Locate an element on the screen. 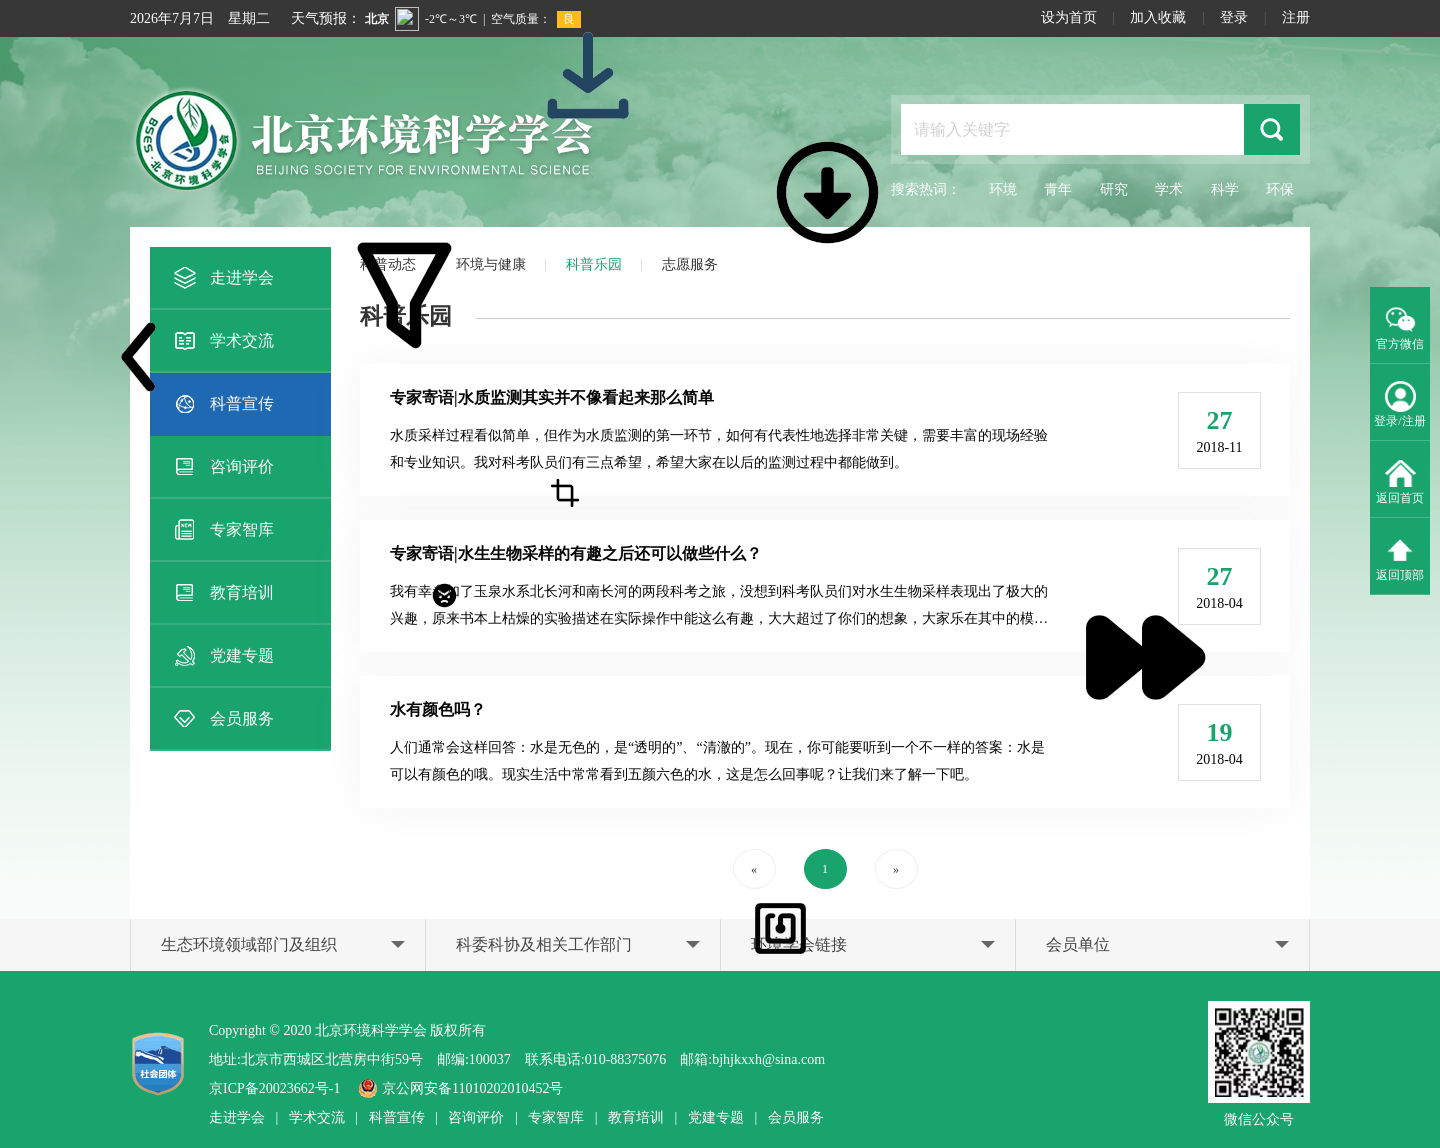 The width and height of the screenshot is (1440, 1148). crop an image or photo is located at coordinates (565, 493).